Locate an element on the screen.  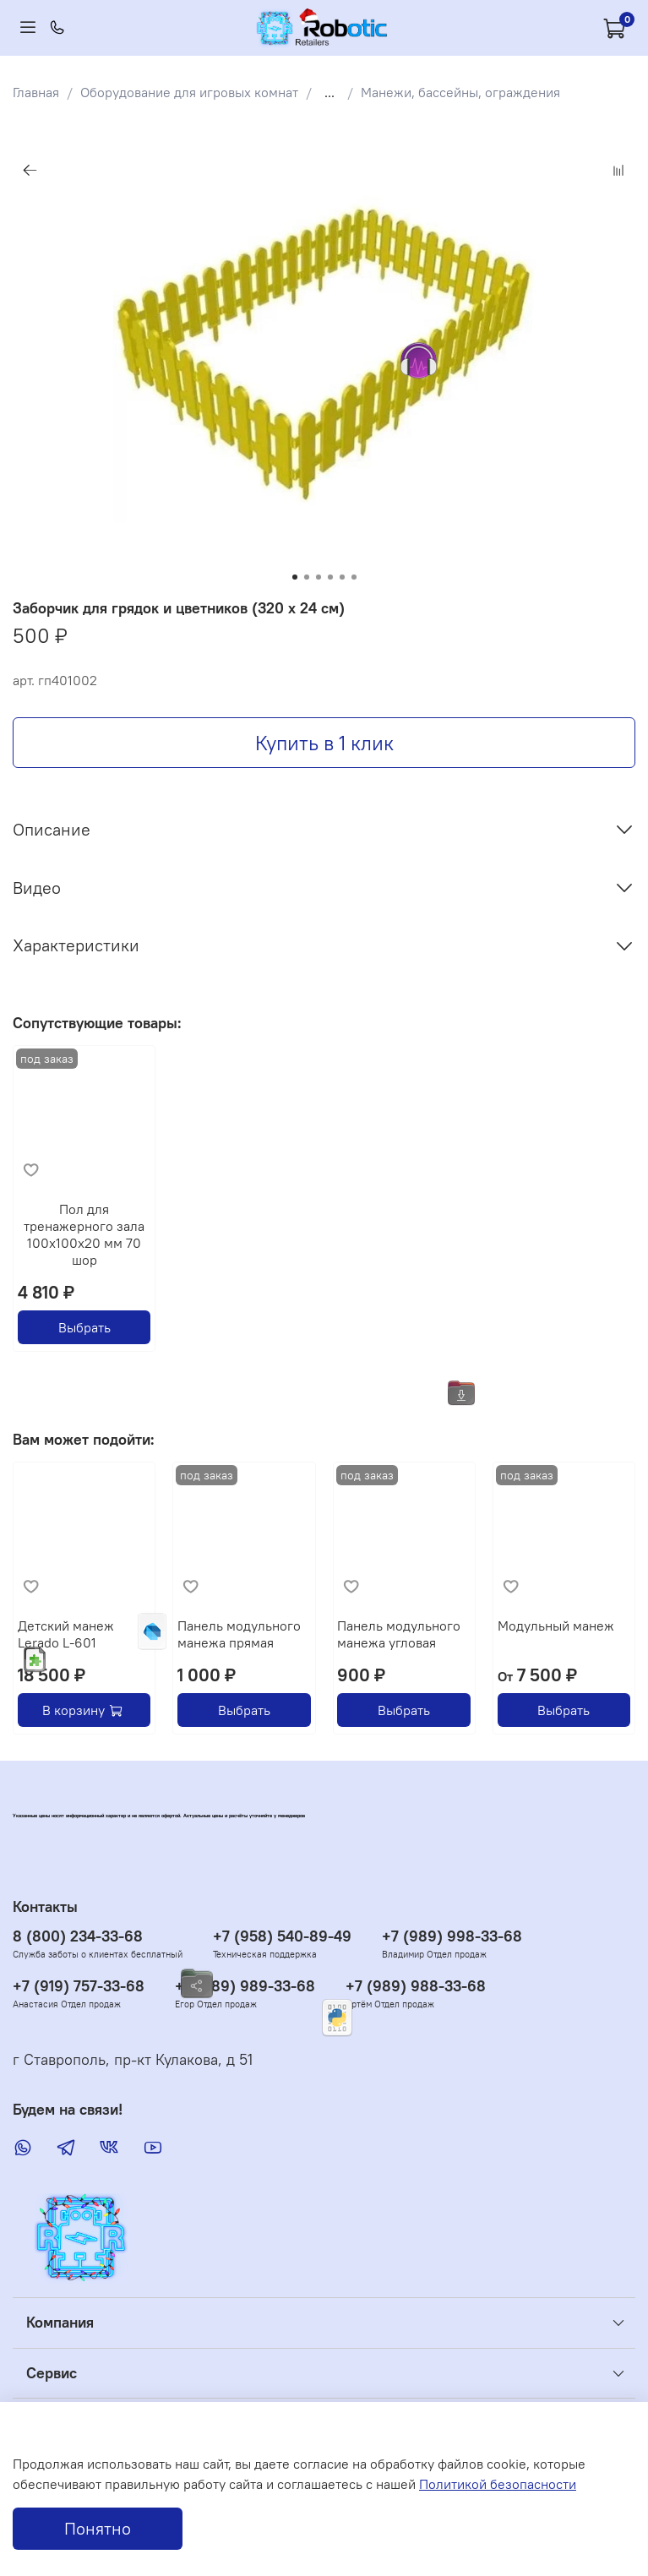
indicates a Dart programming language file is located at coordinates (152, 1631).